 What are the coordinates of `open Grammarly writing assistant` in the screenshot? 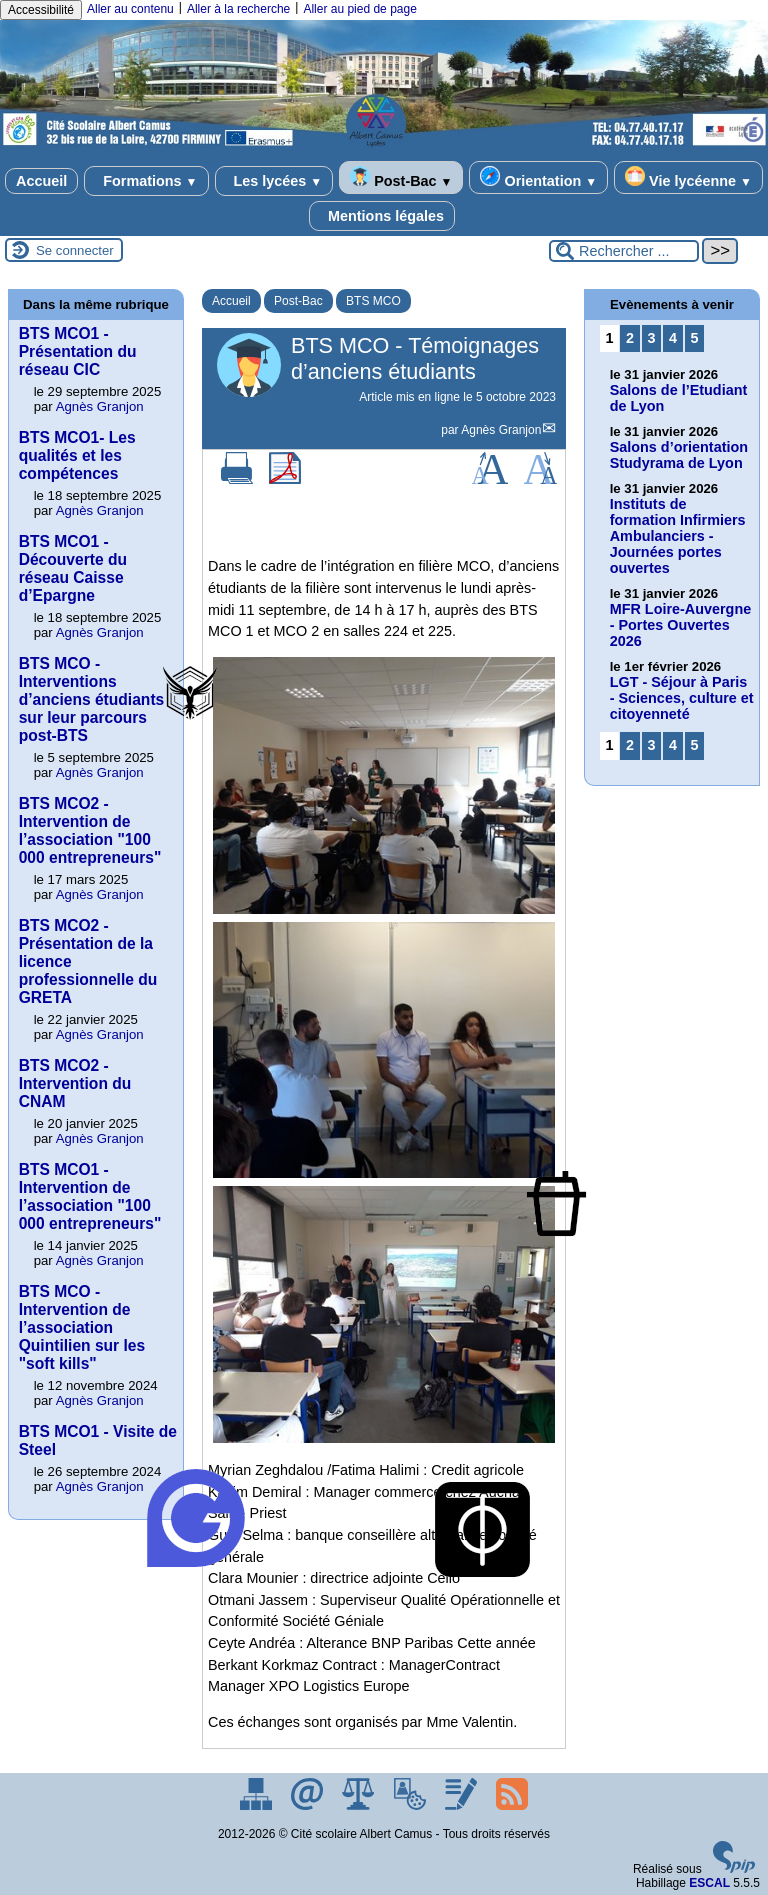 It's located at (196, 1518).